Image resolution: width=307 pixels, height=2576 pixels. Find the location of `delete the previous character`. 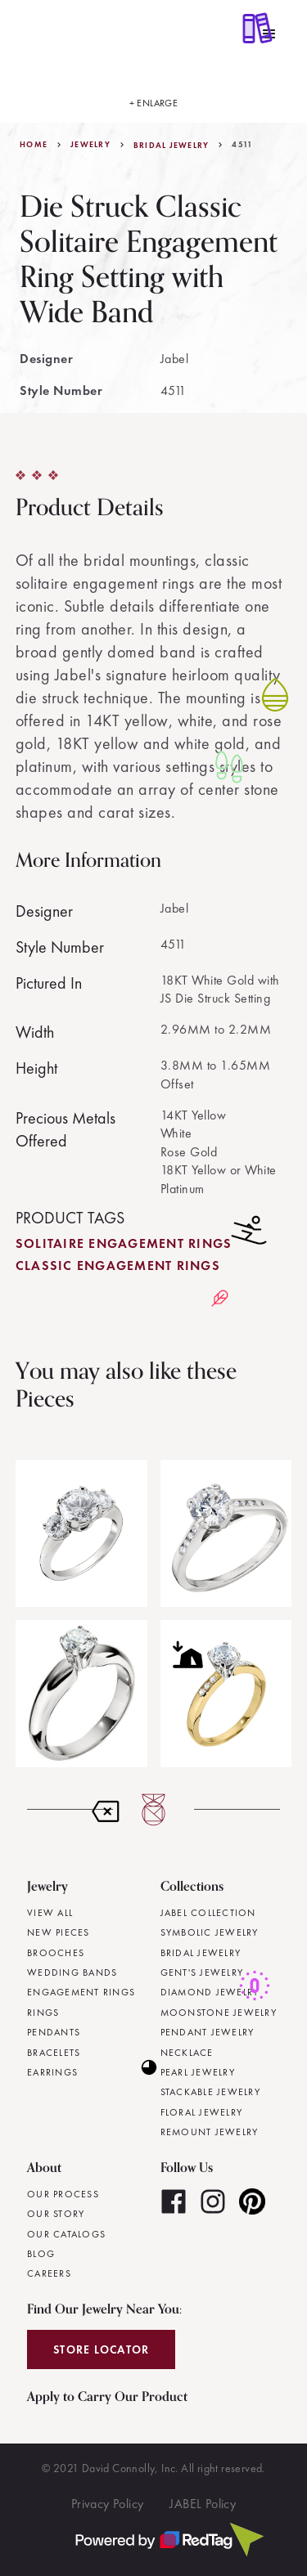

delete the previous character is located at coordinates (106, 1811).